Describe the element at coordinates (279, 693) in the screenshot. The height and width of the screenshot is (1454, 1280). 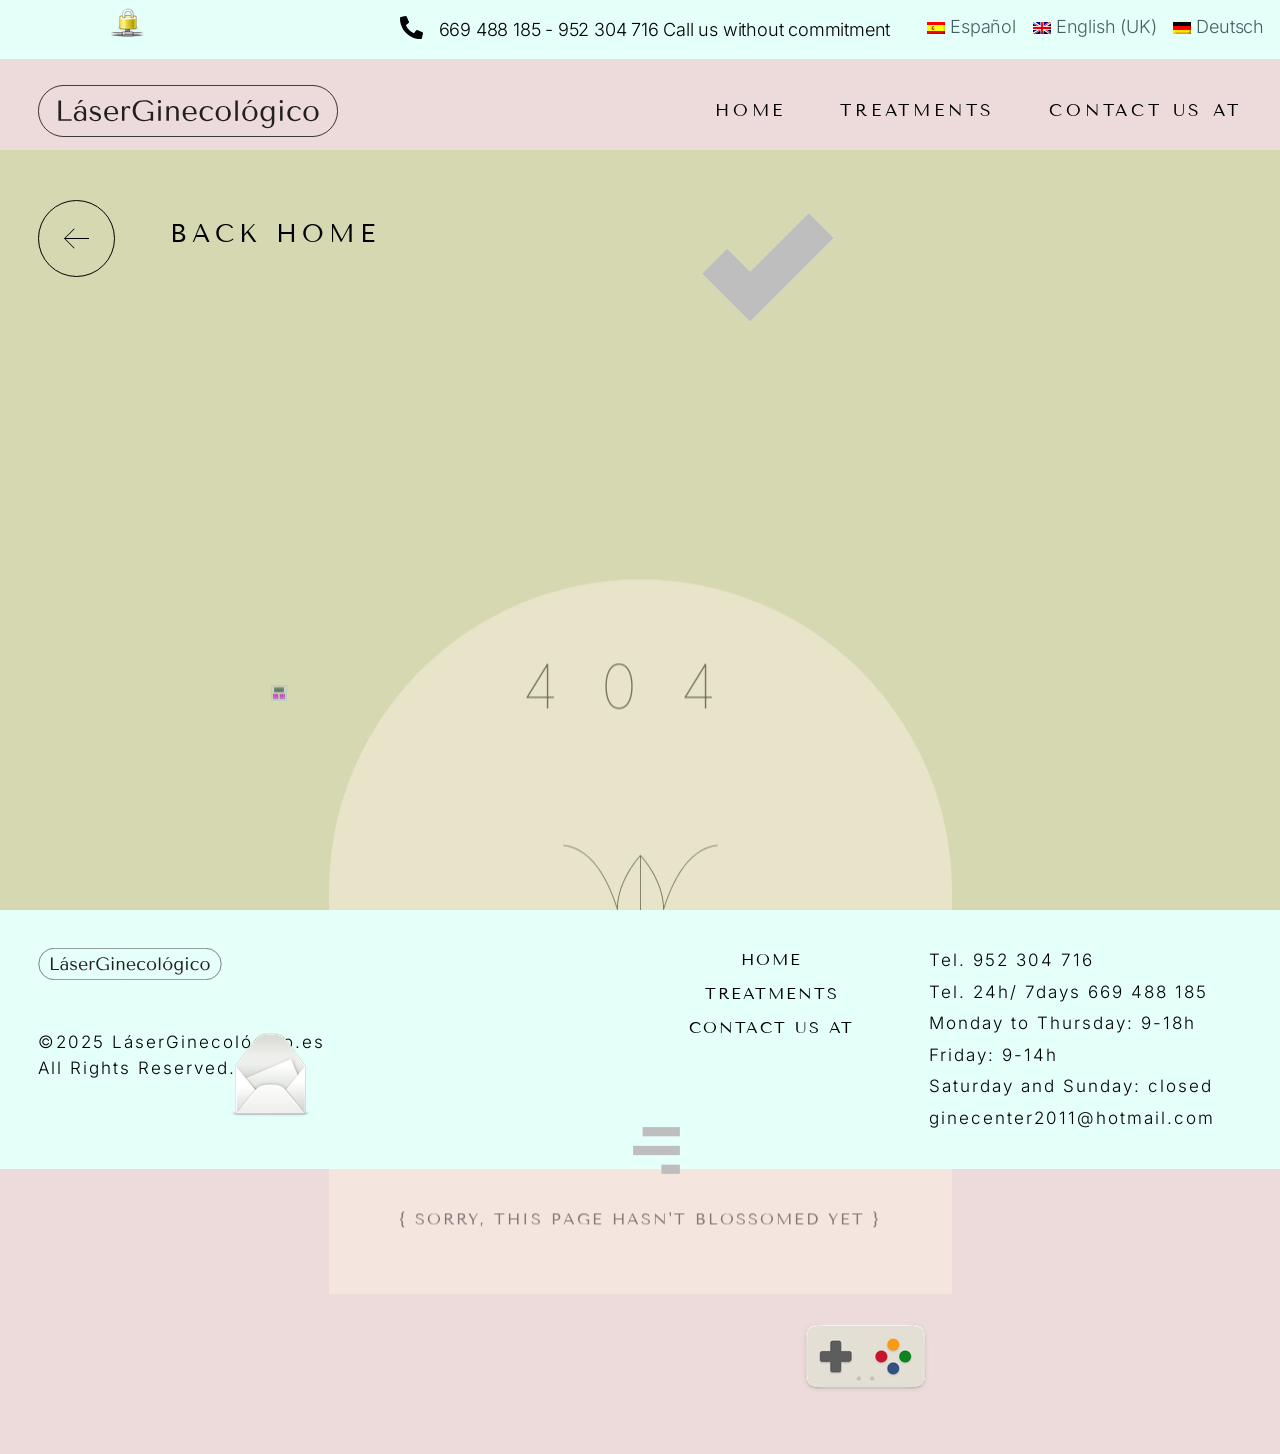
I see `select all items in the current view` at that location.